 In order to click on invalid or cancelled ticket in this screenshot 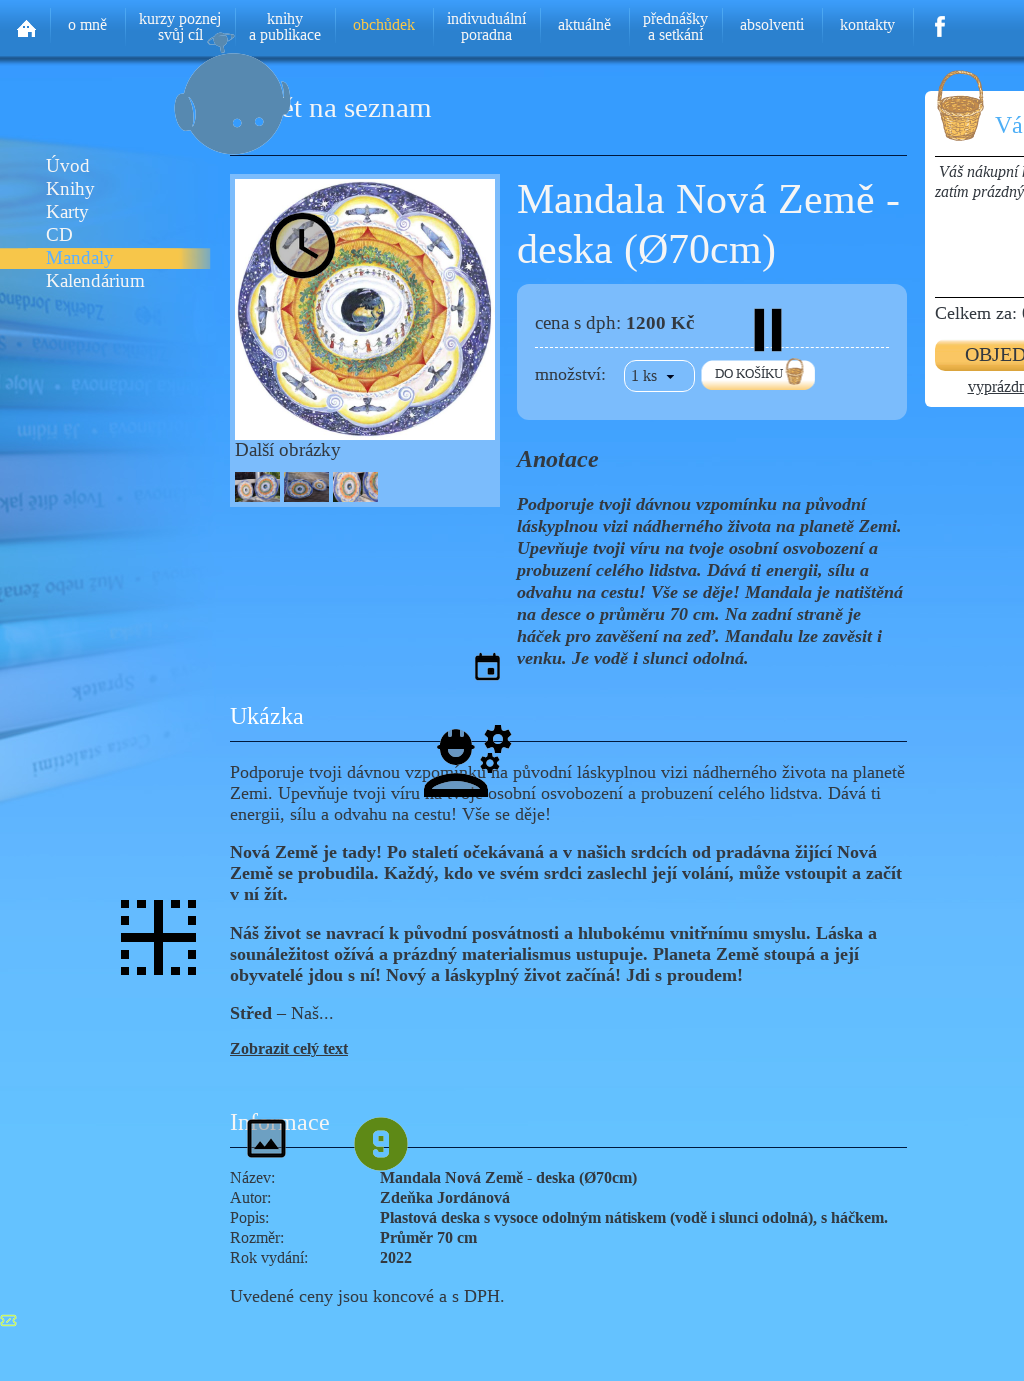, I will do `click(8, 1320)`.